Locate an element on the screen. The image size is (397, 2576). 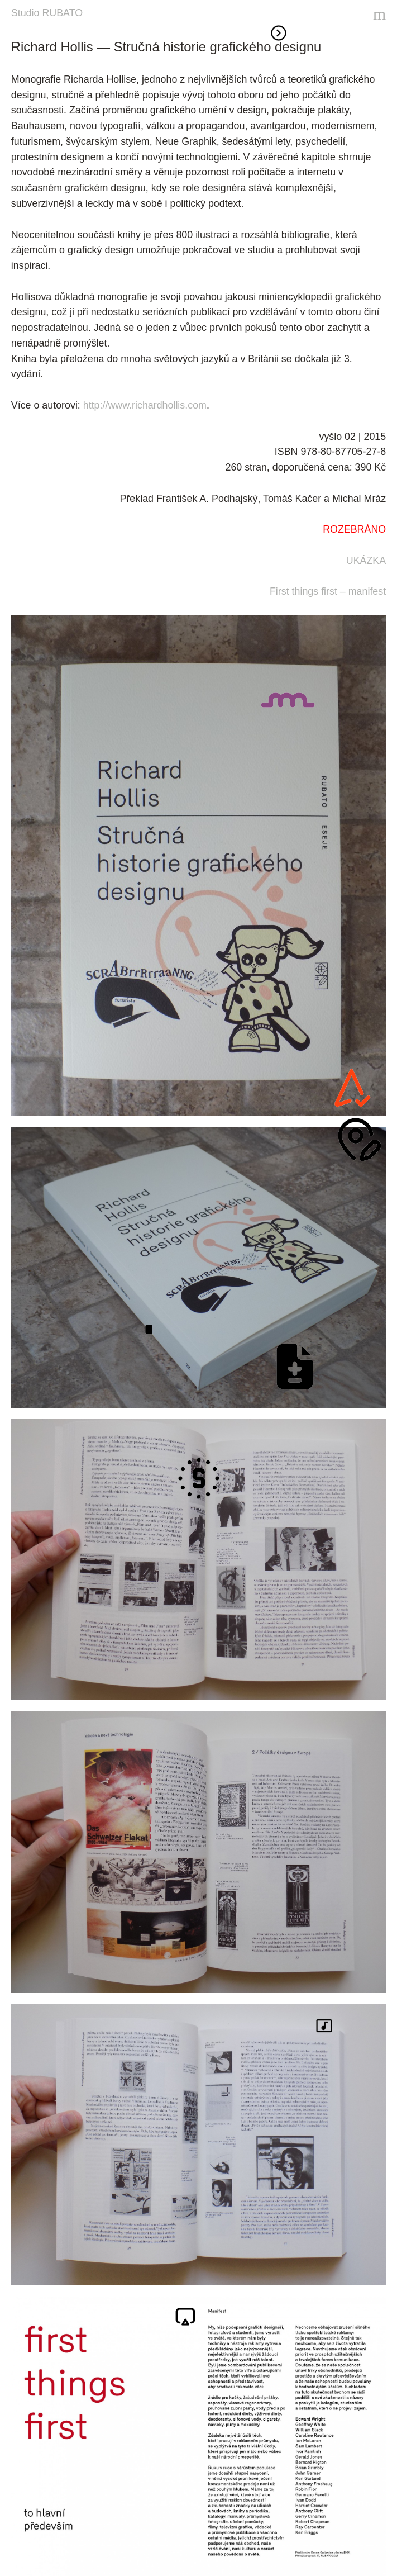
view file differences or changes is located at coordinates (295, 1367).